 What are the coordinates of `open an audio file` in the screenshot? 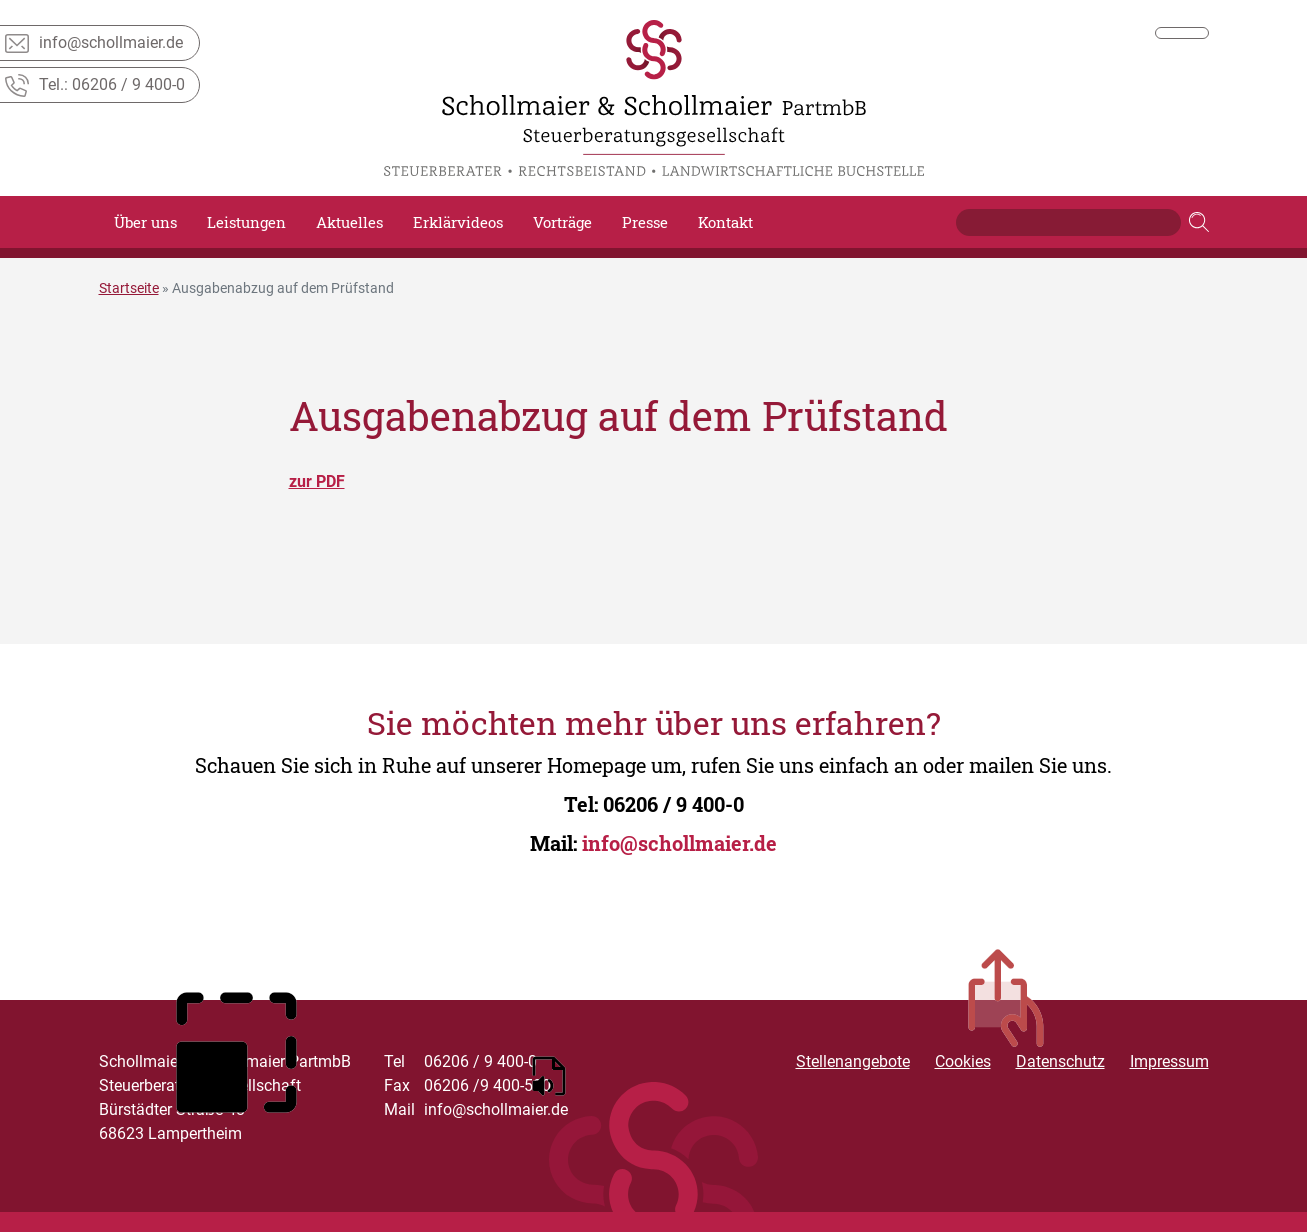 It's located at (549, 1076).